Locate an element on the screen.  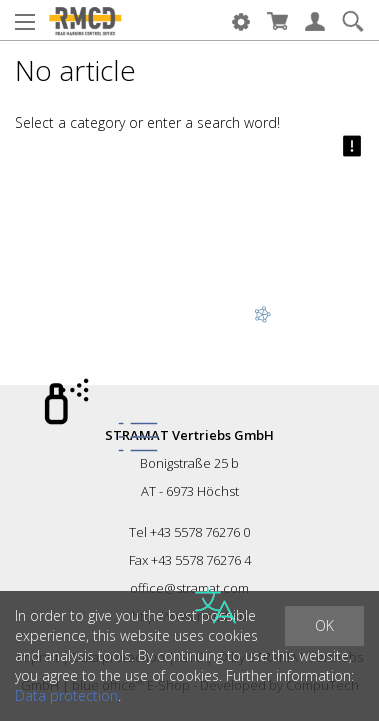
connect to the fediverse network is located at coordinates (262, 314).